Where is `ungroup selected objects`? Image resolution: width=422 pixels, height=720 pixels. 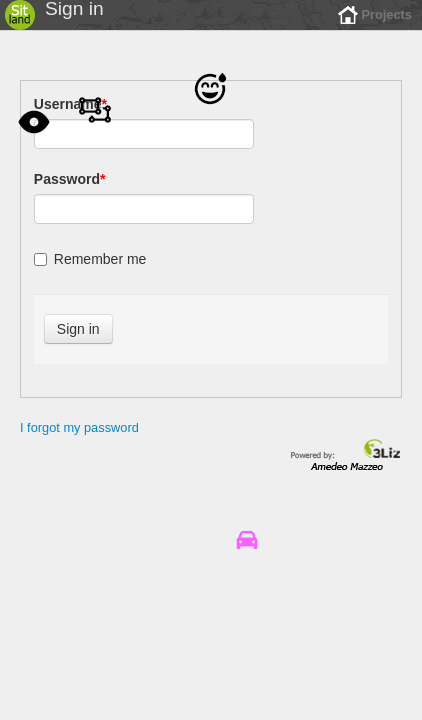
ungroup selected objects is located at coordinates (95, 110).